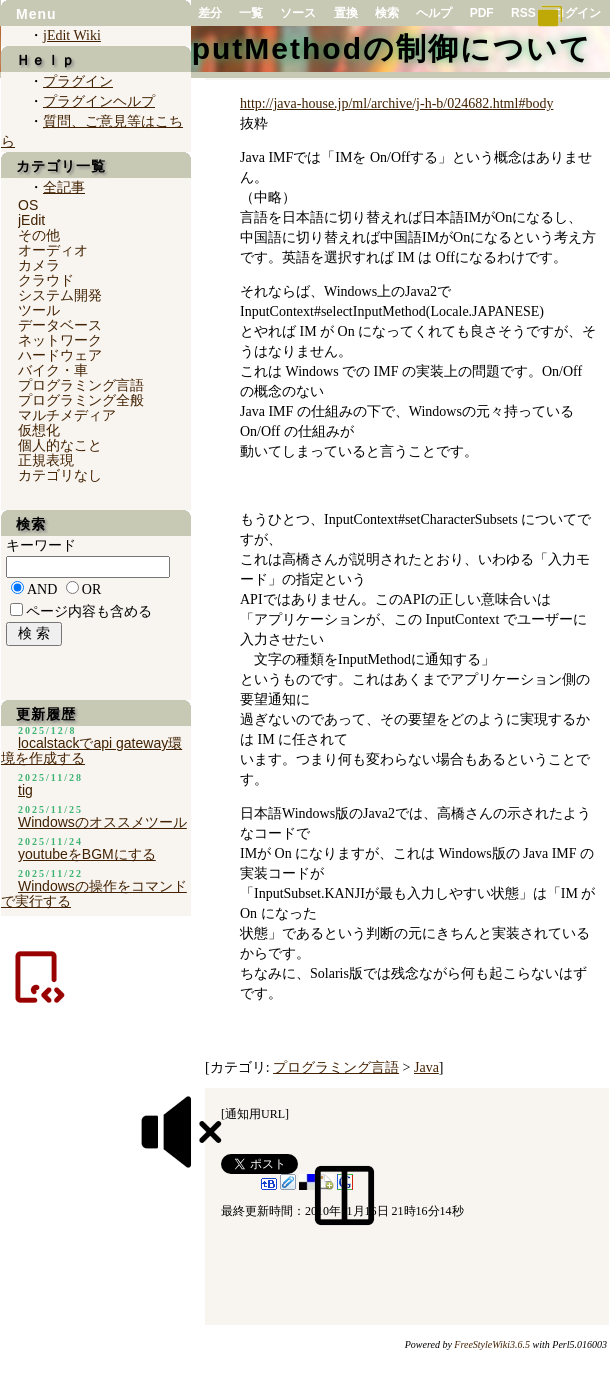 The image size is (610, 1384). Describe the element at coordinates (36, 977) in the screenshot. I see `access tablet developer tools` at that location.